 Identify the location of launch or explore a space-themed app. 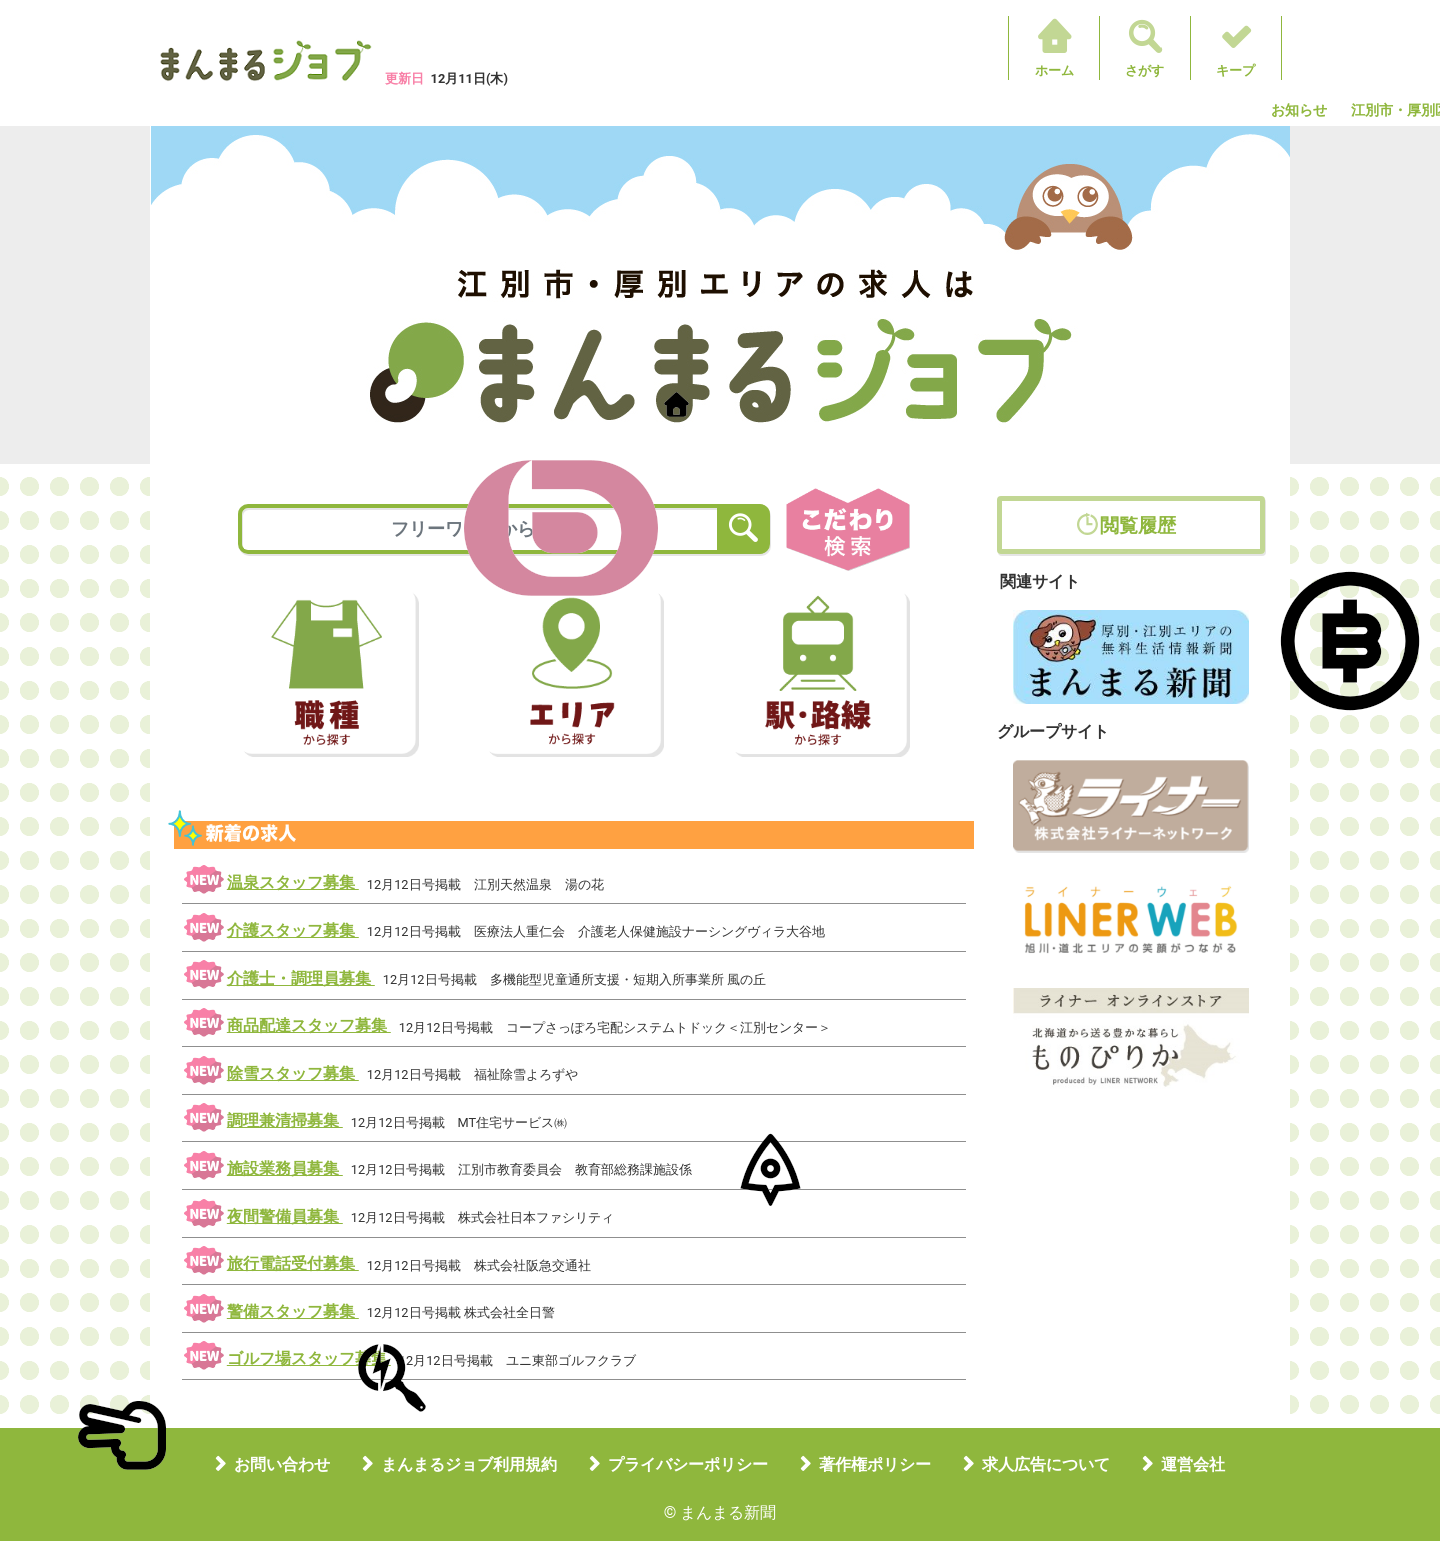
(770, 1168).